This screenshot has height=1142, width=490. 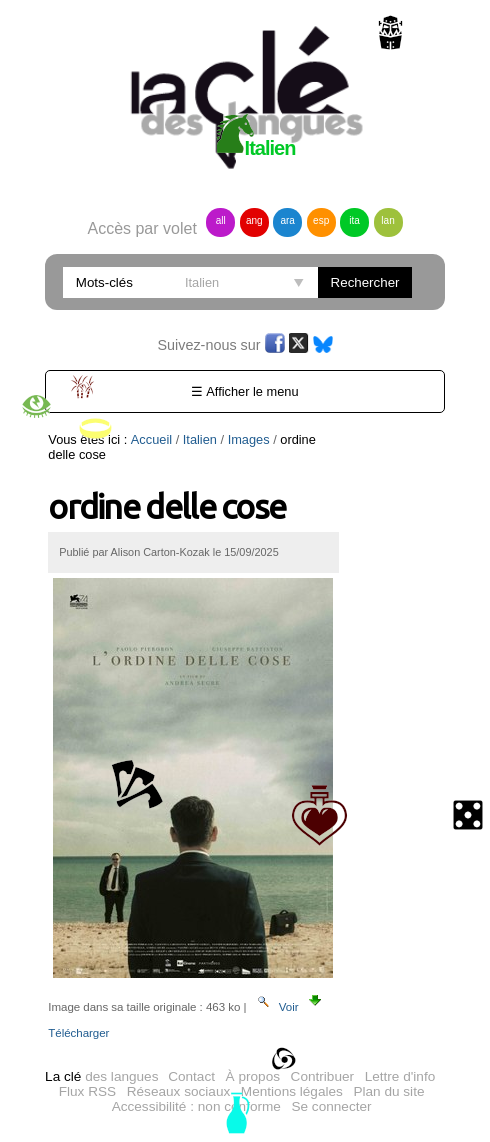 I want to click on select hatchet or axe weapon type, so click(x=137, y=784).